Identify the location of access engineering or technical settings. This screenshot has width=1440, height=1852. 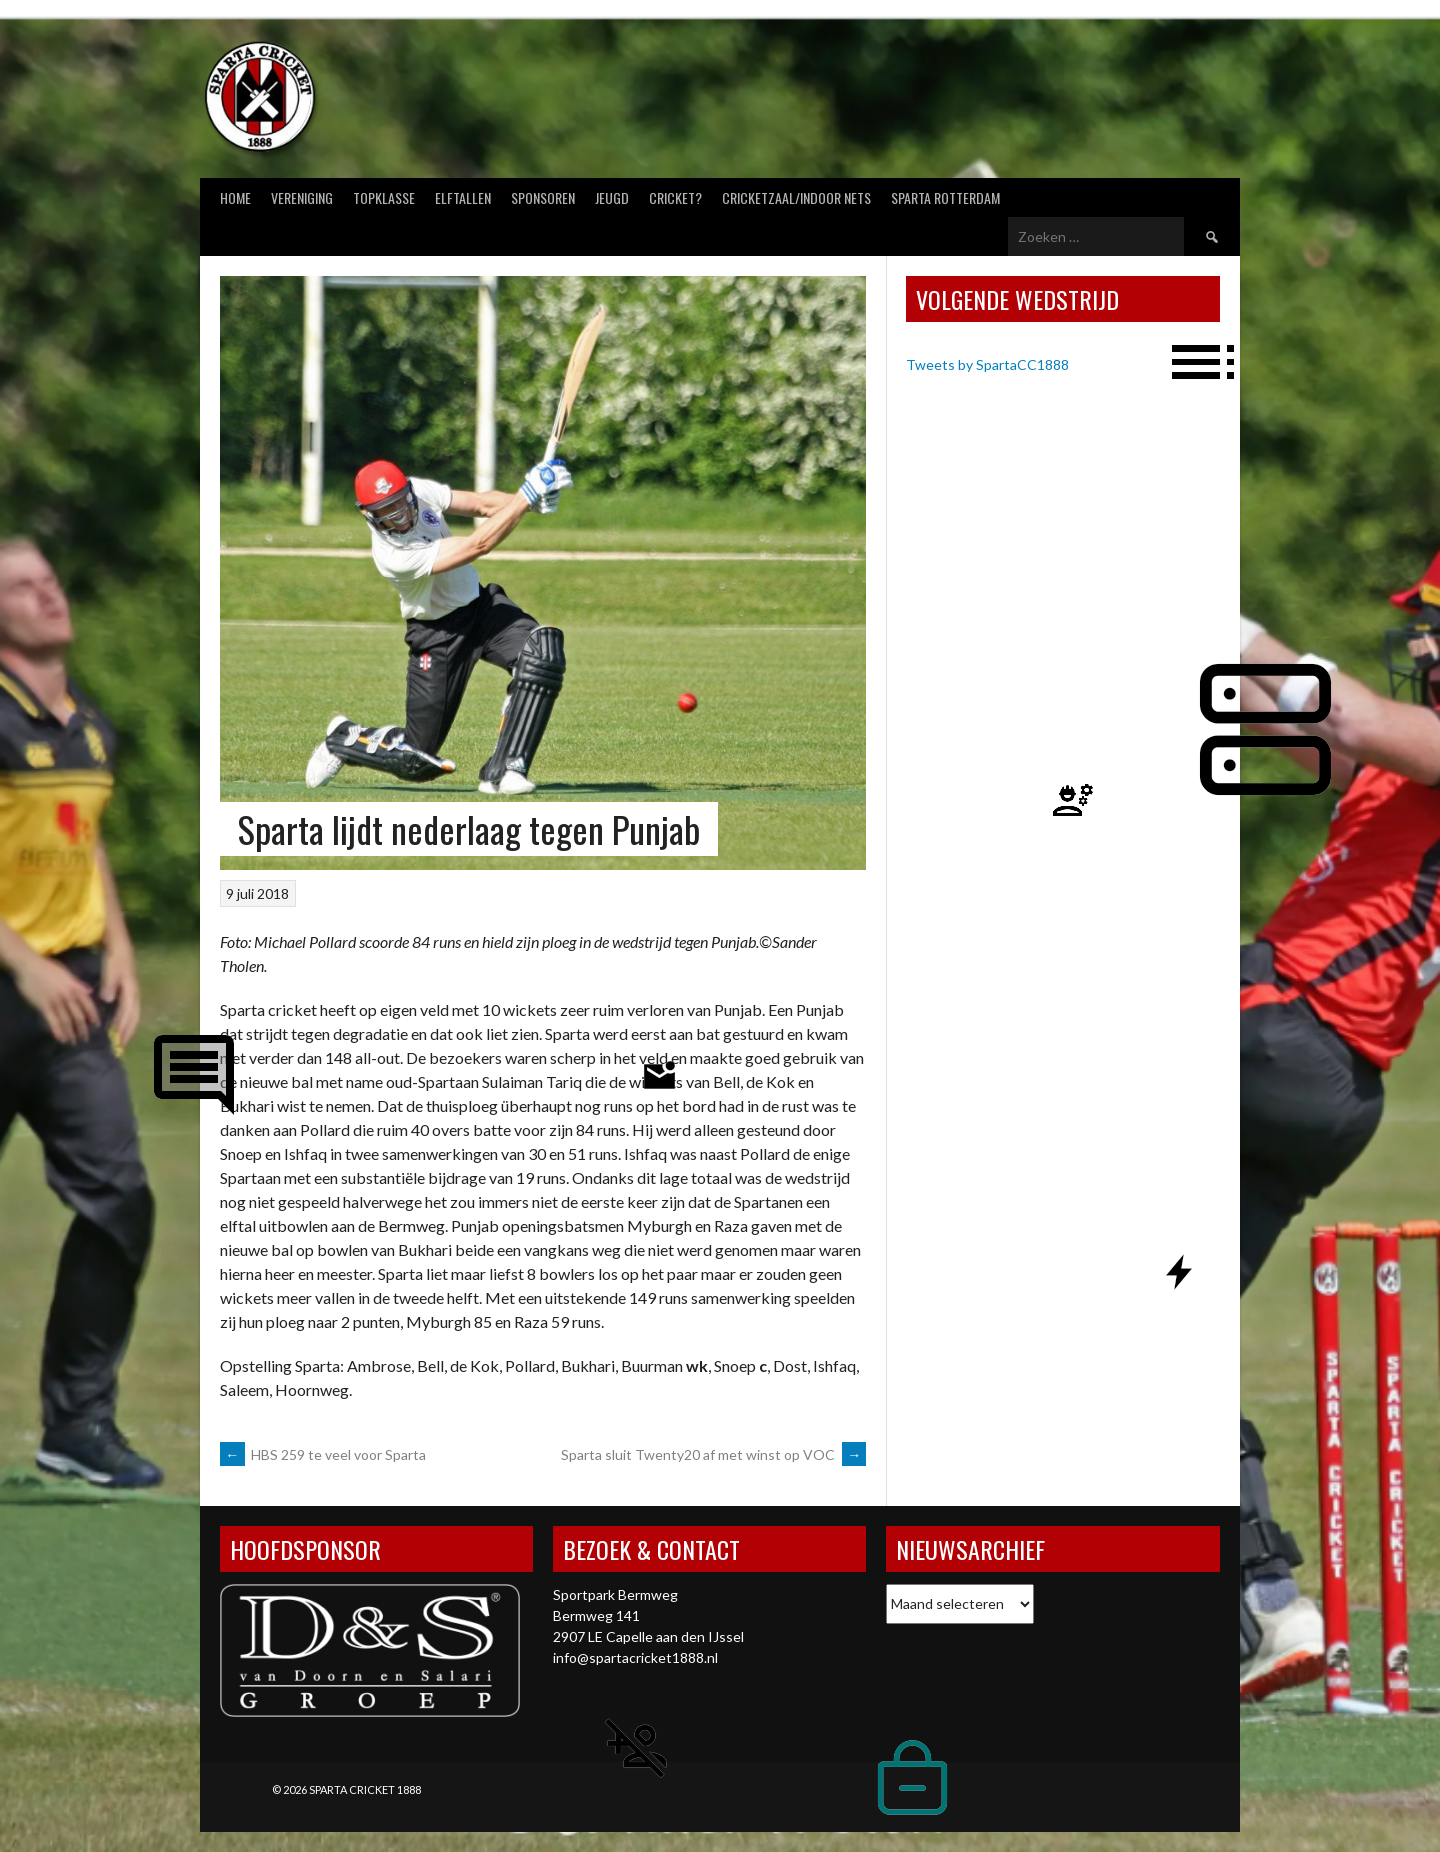
(1073, 800).